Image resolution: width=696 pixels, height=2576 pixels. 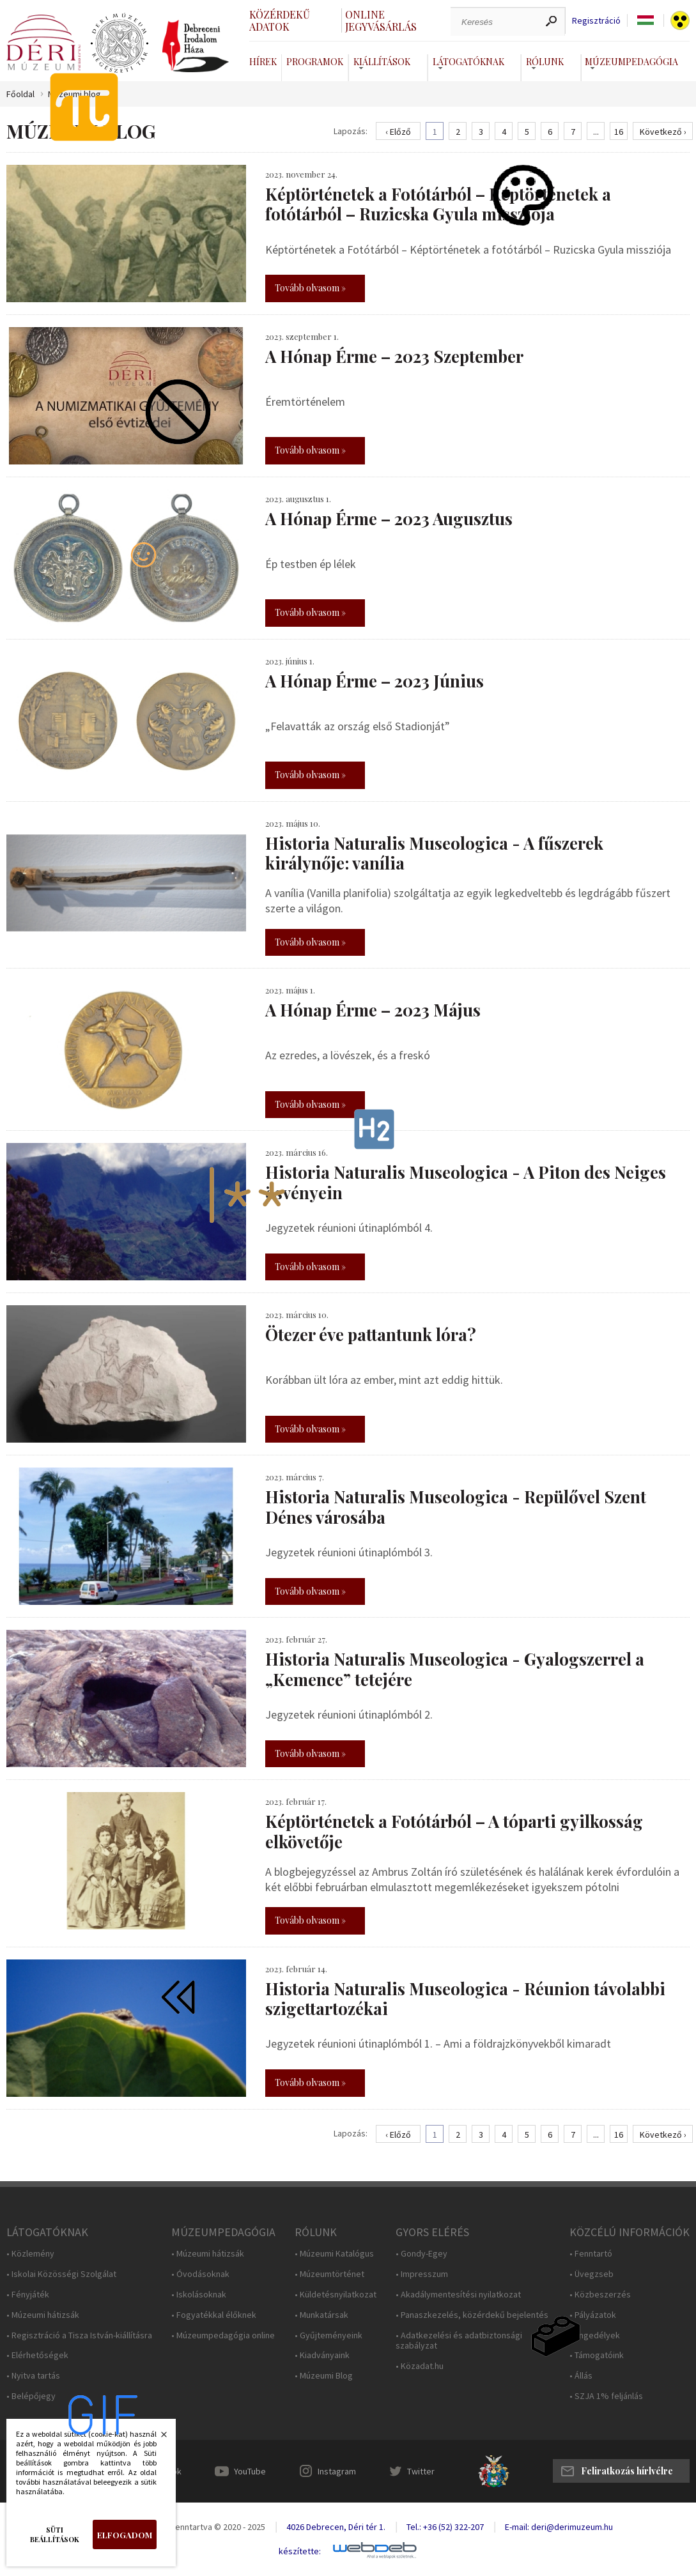 What do you see at coordinates (243, 1195) in the screenshot?
I see `enter or view password field` at bounding box center [243, 1195].